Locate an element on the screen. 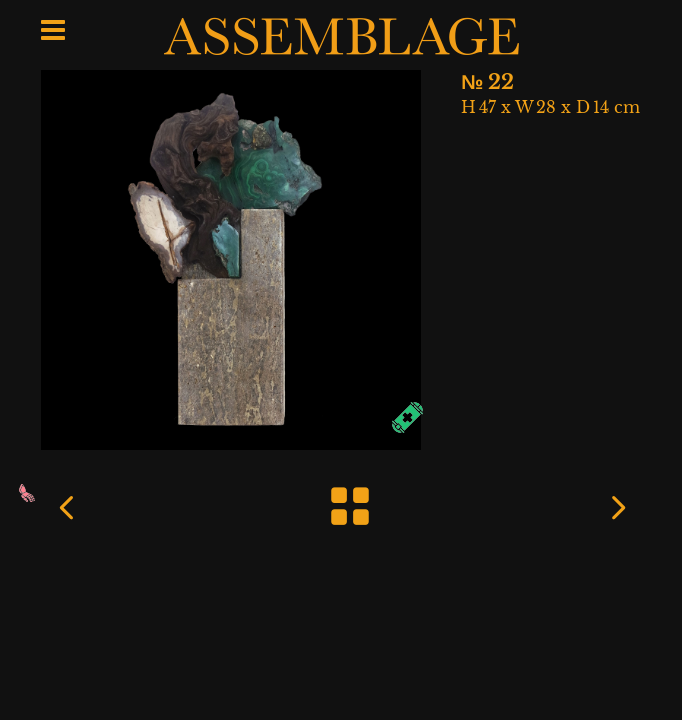  use a health potion or healing item is located at coordinates (407, 417).